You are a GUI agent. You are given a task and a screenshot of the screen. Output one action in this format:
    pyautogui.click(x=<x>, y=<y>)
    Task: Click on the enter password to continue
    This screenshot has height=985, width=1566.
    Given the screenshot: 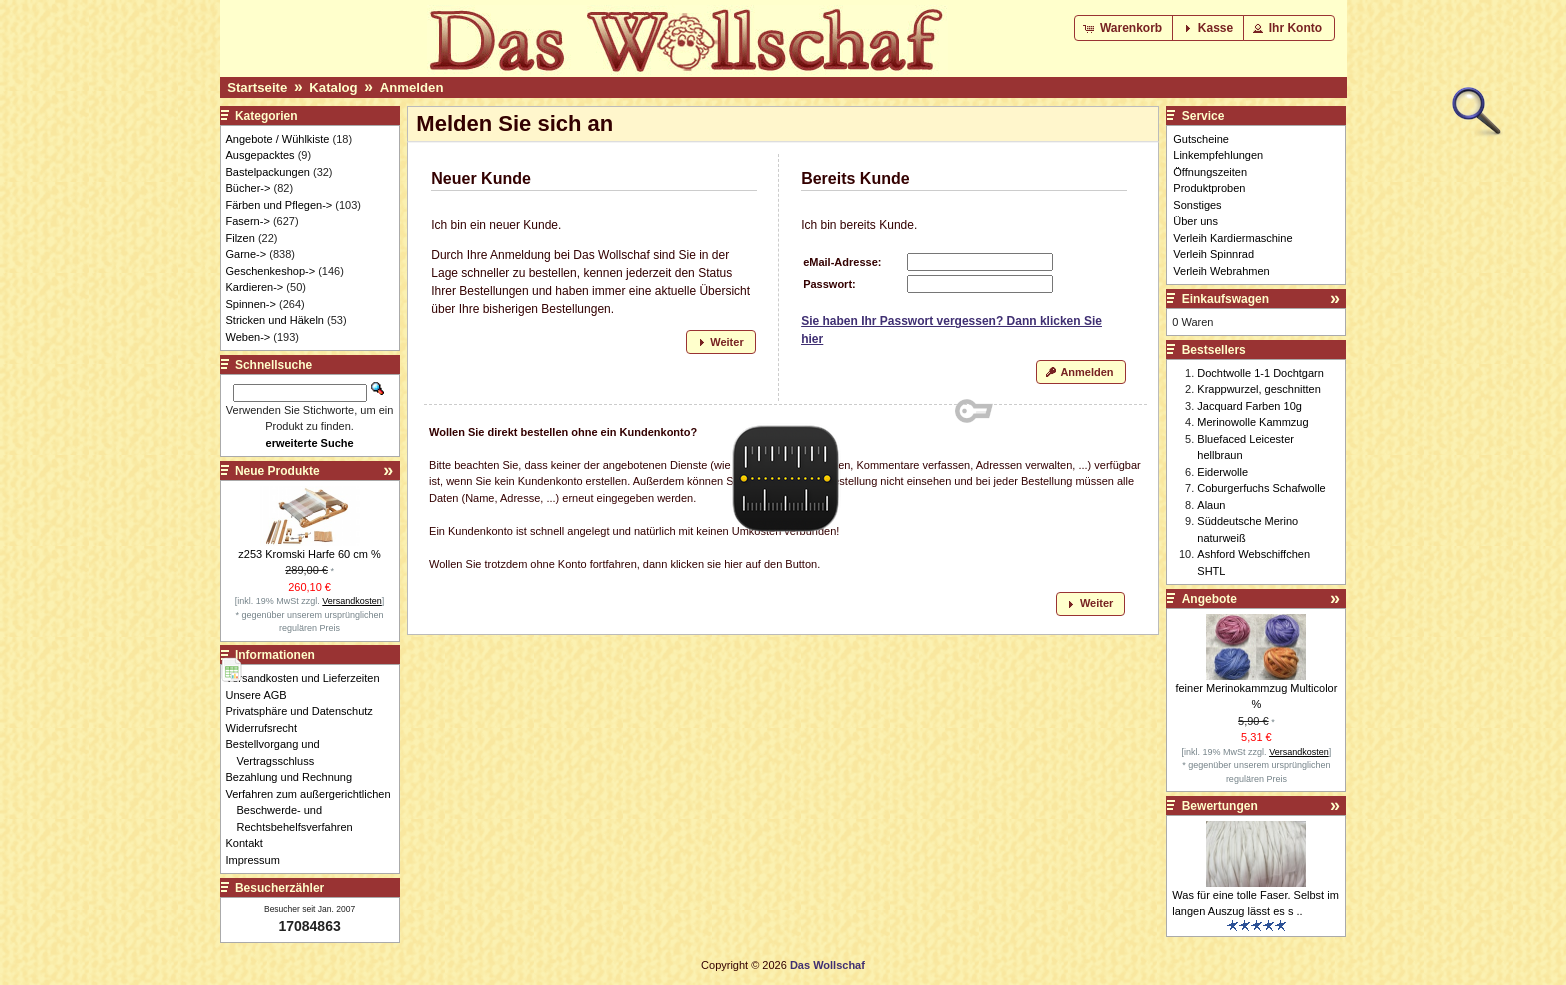 What is the action you would take?
    pyautogui.click(x=974, y=411)
    